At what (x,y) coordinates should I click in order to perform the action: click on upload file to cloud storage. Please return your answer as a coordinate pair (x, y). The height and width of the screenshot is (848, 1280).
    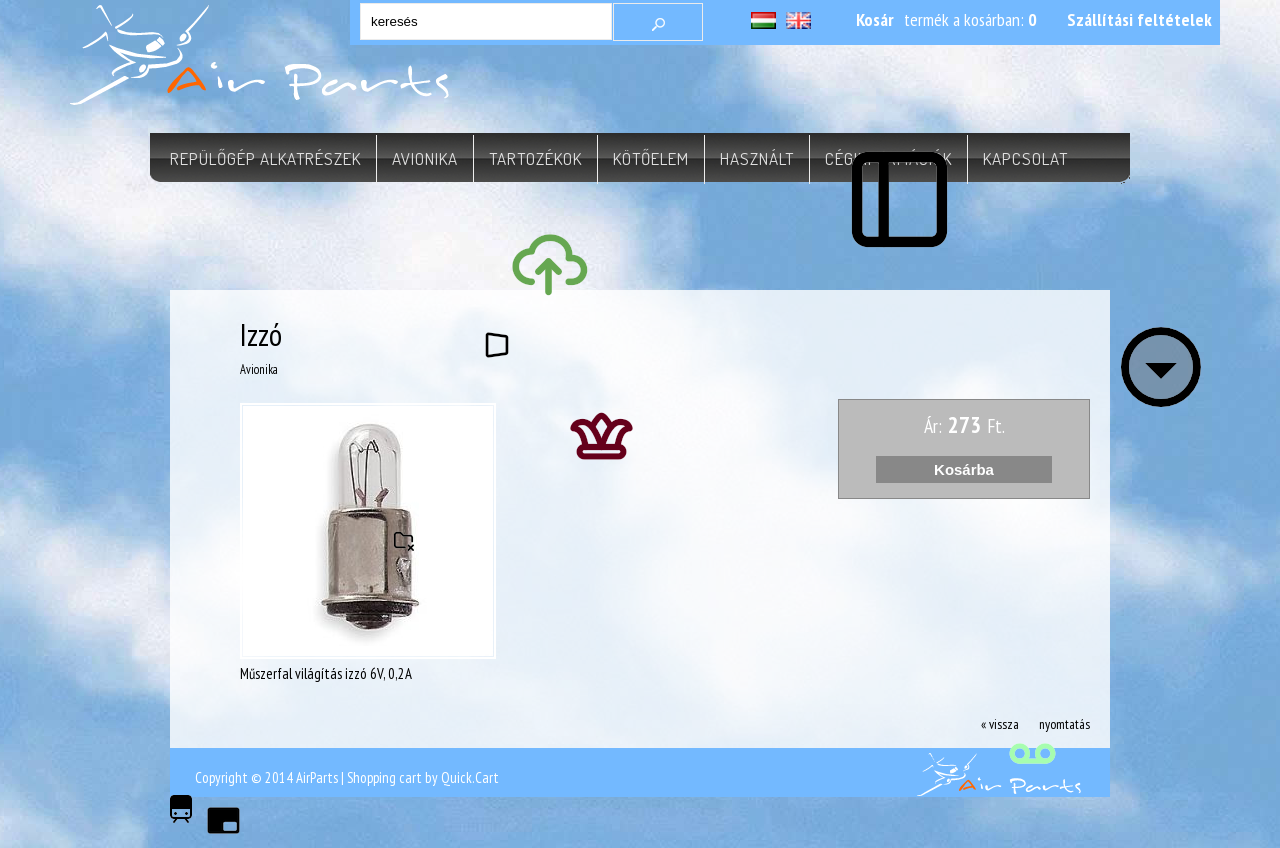
    Looking at the image, I should click on (548, 261).